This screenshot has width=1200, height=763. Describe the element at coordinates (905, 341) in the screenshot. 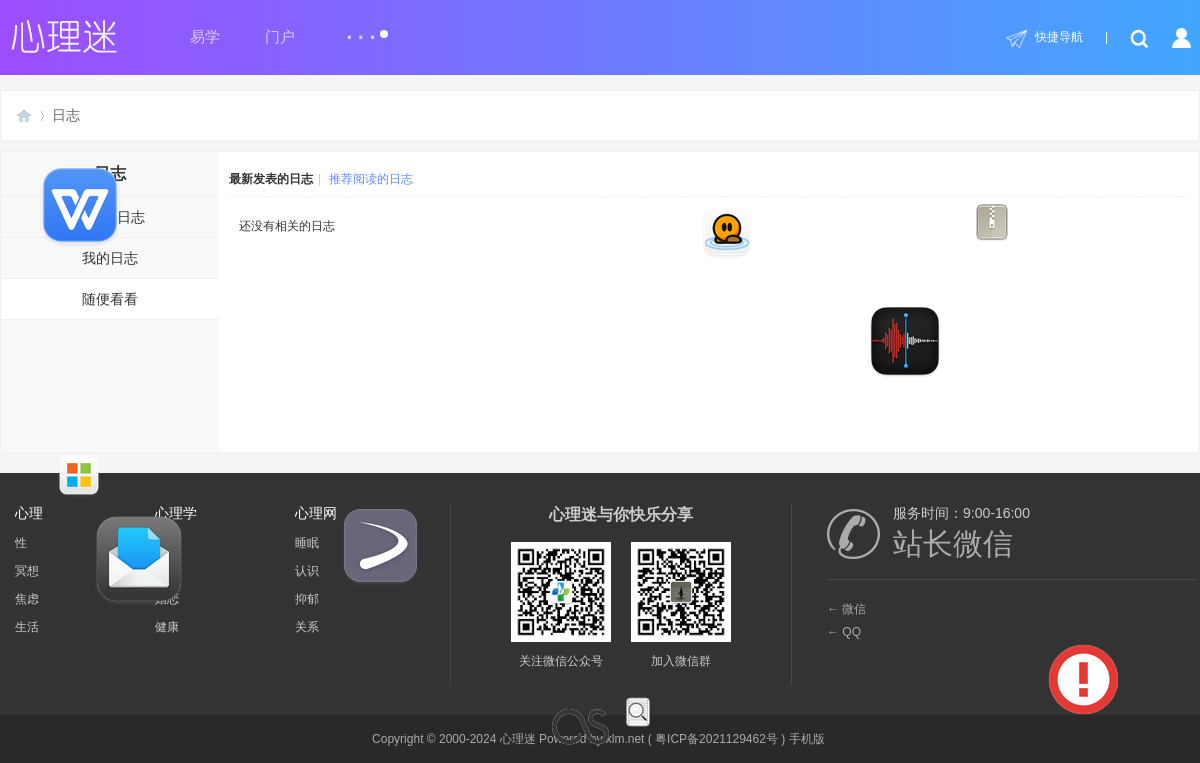

I see `open the voice memos app` at that location.